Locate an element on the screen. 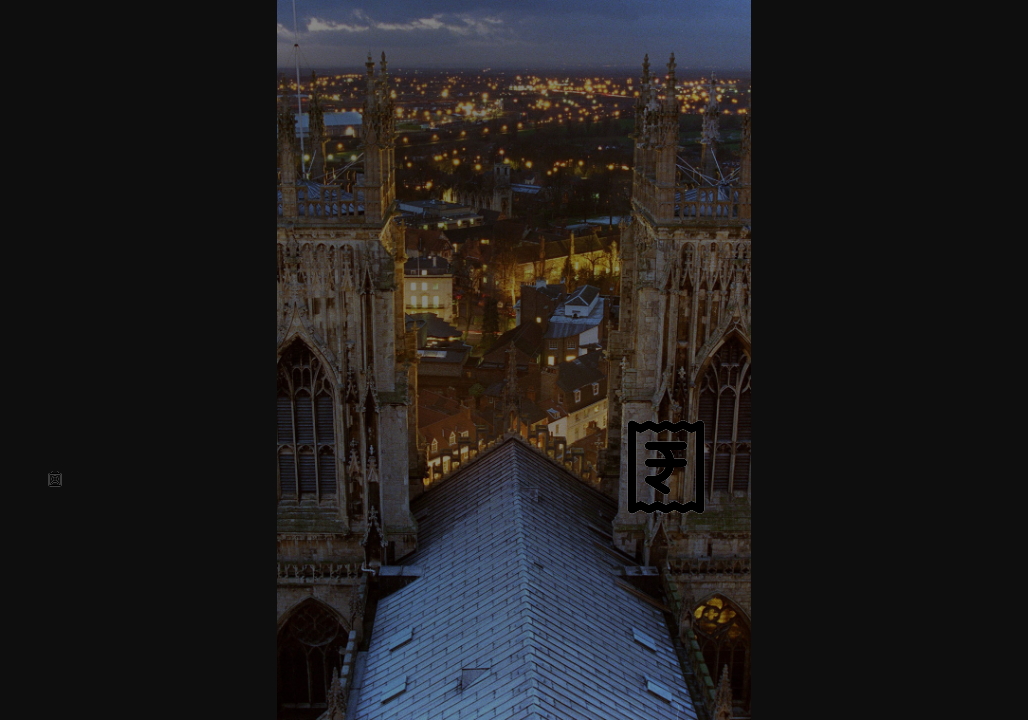  view transaction receipt in indian rupees is located at coordinates (666, 467).